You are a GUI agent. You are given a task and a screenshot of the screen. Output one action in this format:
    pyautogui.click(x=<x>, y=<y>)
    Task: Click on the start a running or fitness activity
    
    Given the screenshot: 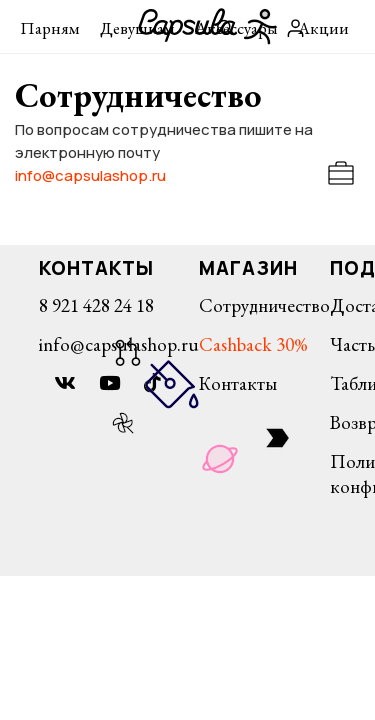 What is the action you would take?
    pyautogui.click(x=261, y=26)
    